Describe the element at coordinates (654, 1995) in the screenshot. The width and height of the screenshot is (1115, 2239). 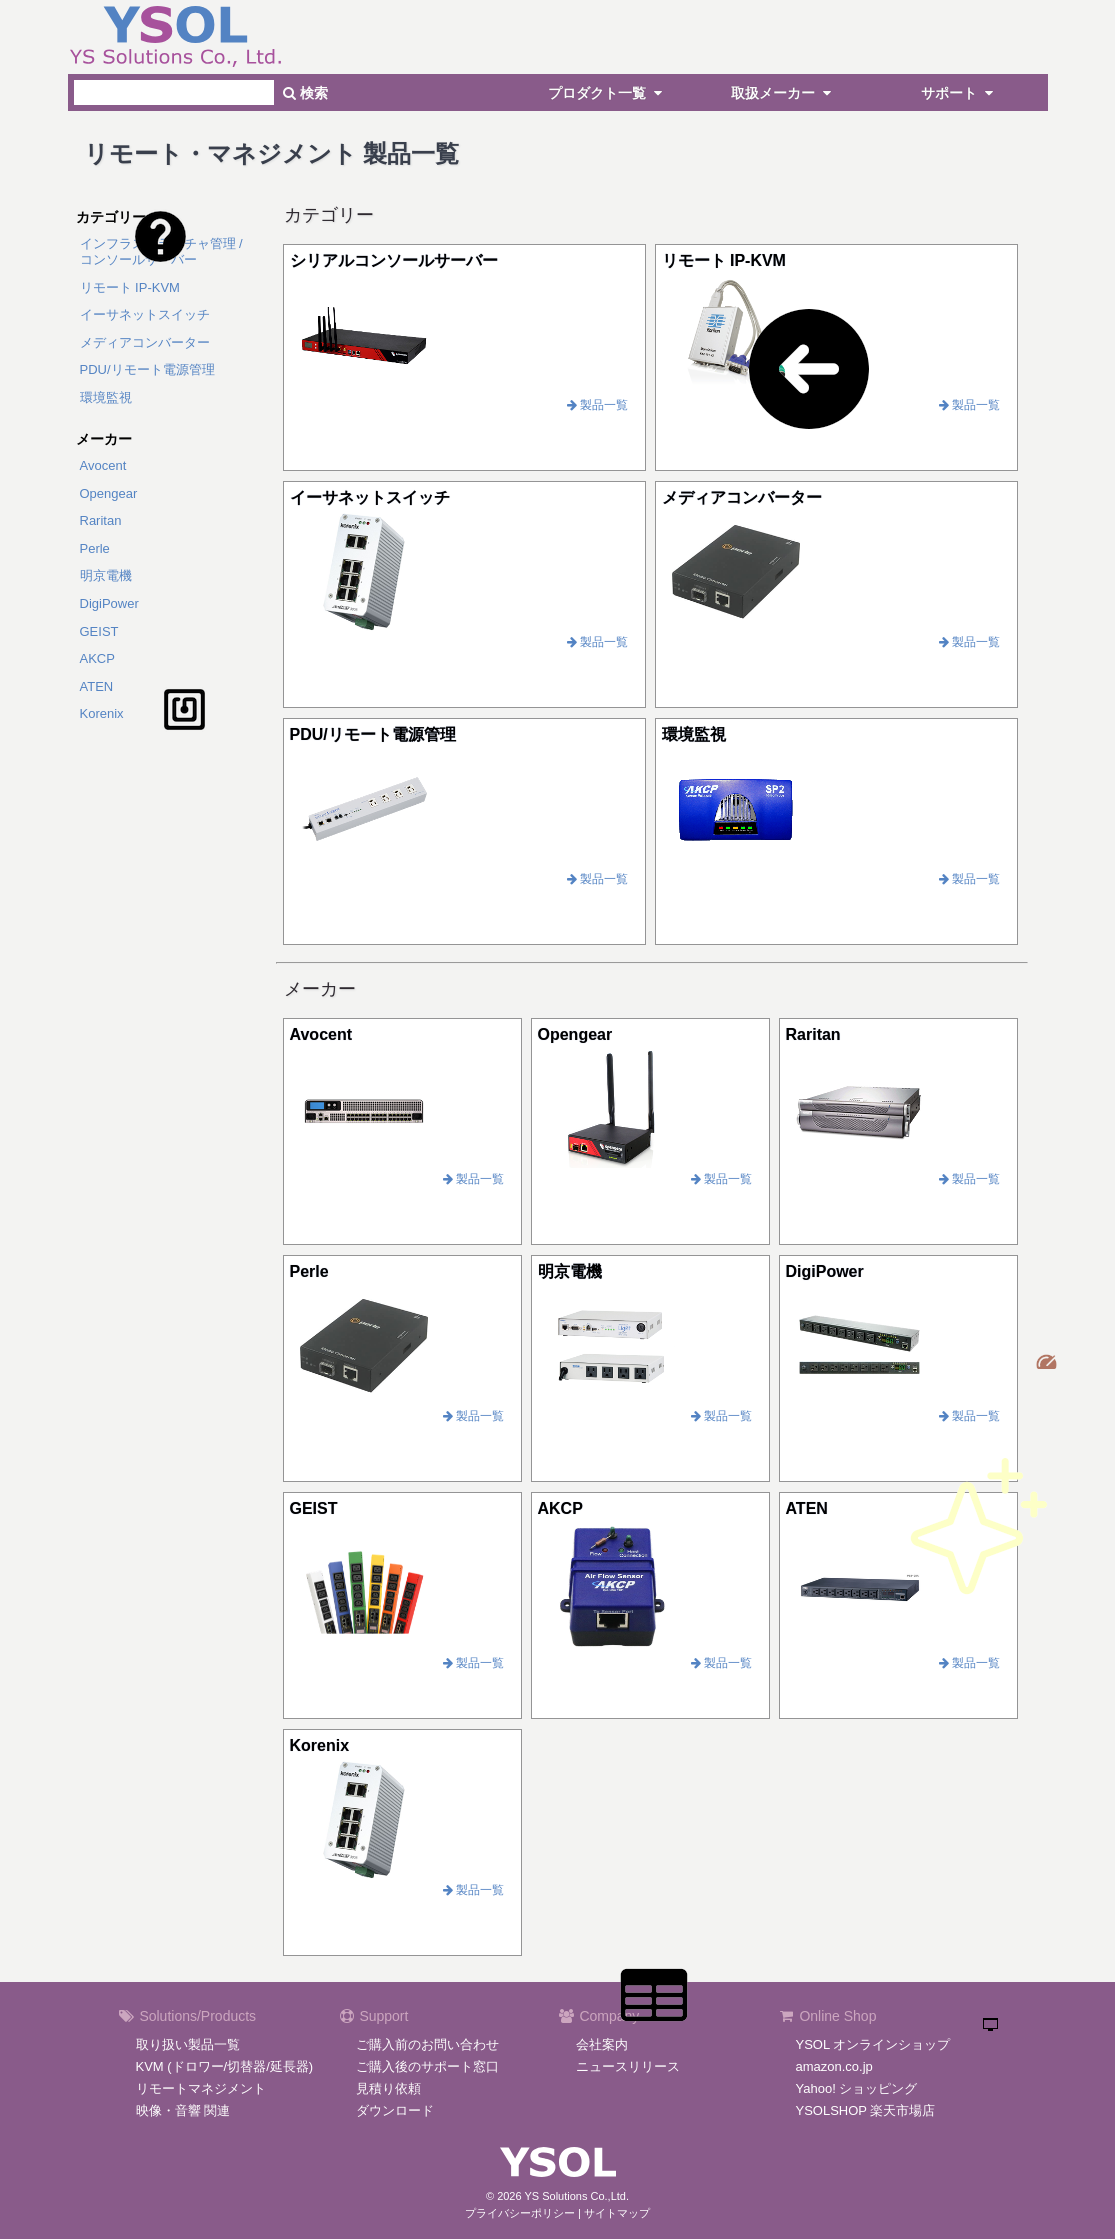
I see `view data in table format` at that location.